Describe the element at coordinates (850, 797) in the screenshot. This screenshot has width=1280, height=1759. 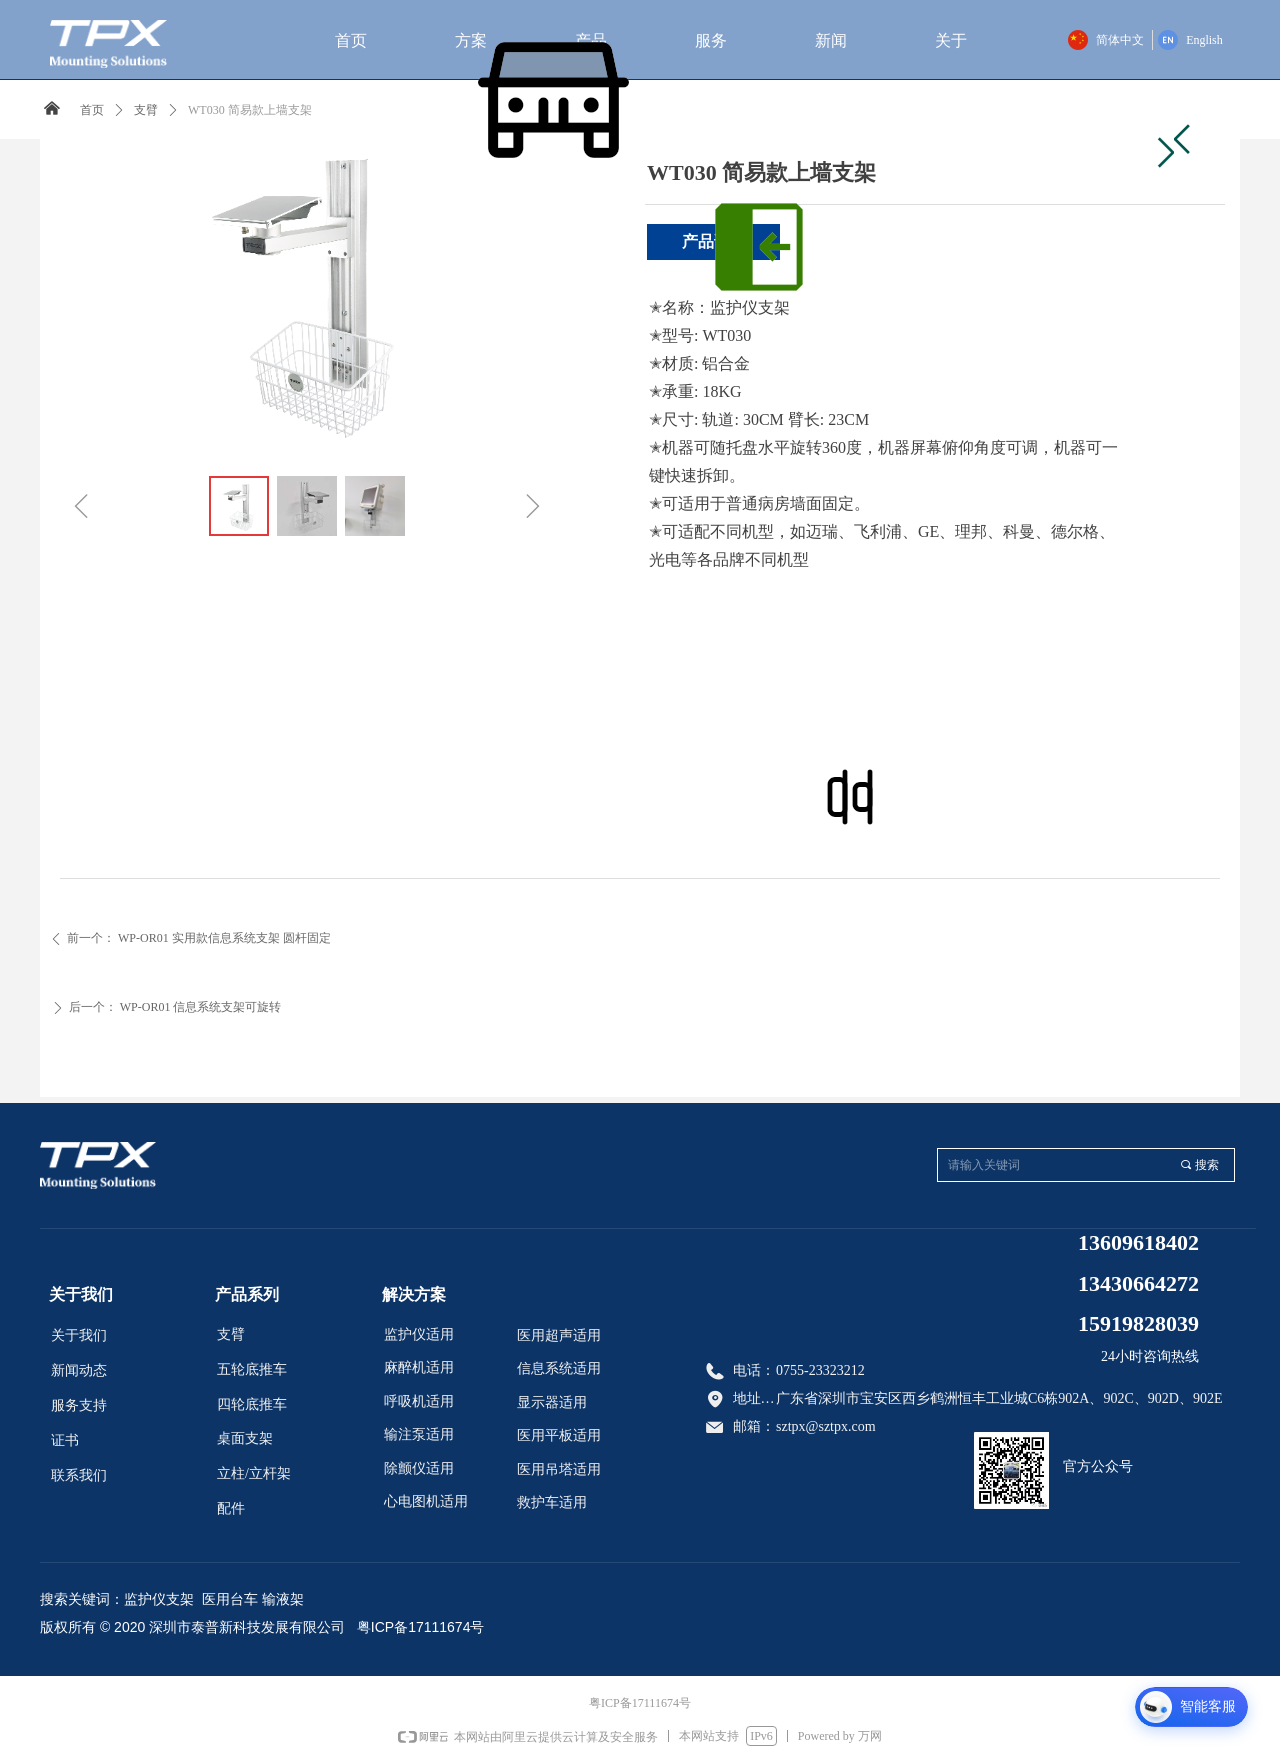
I see `distribute objects horizontally from the end` at that location.